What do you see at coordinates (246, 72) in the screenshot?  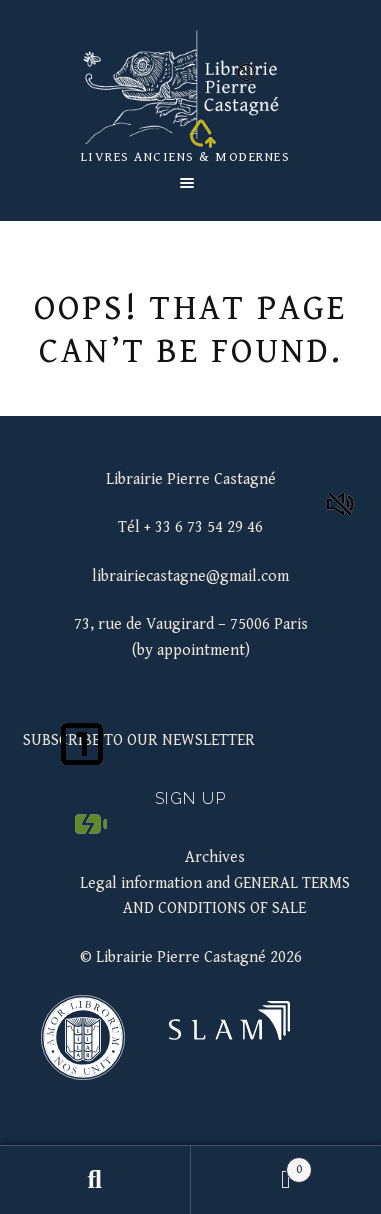 I see `indicates blocked or prohibited action` at bounding box center [246, 72].